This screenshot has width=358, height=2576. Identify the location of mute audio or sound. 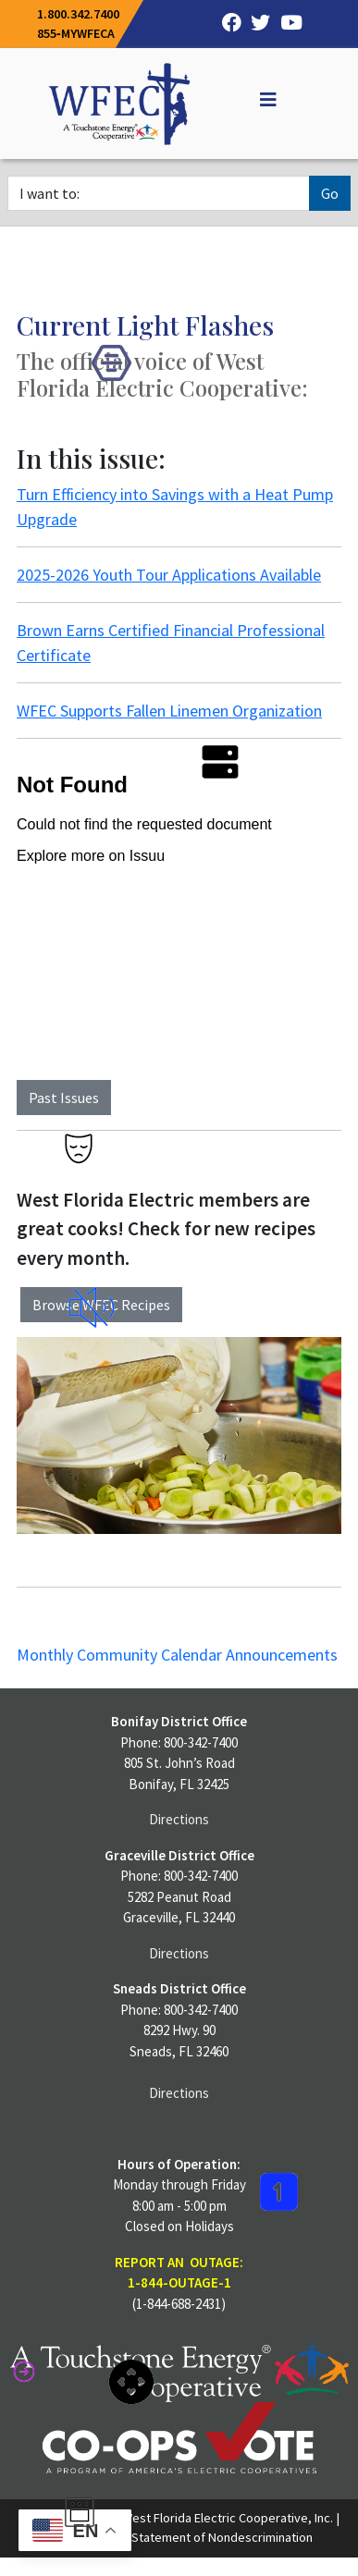
(91, 1307).